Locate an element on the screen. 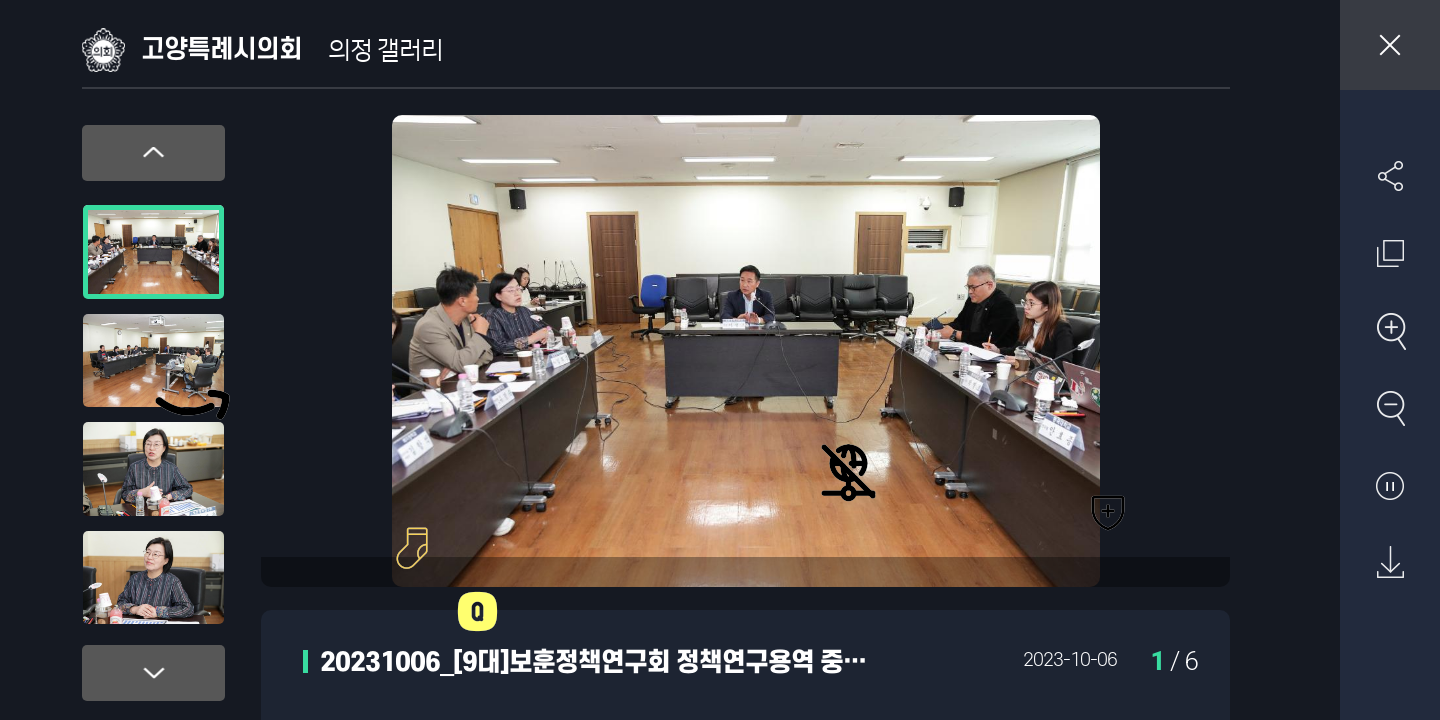  network connection unavailable is located at coordinates (848, 471).